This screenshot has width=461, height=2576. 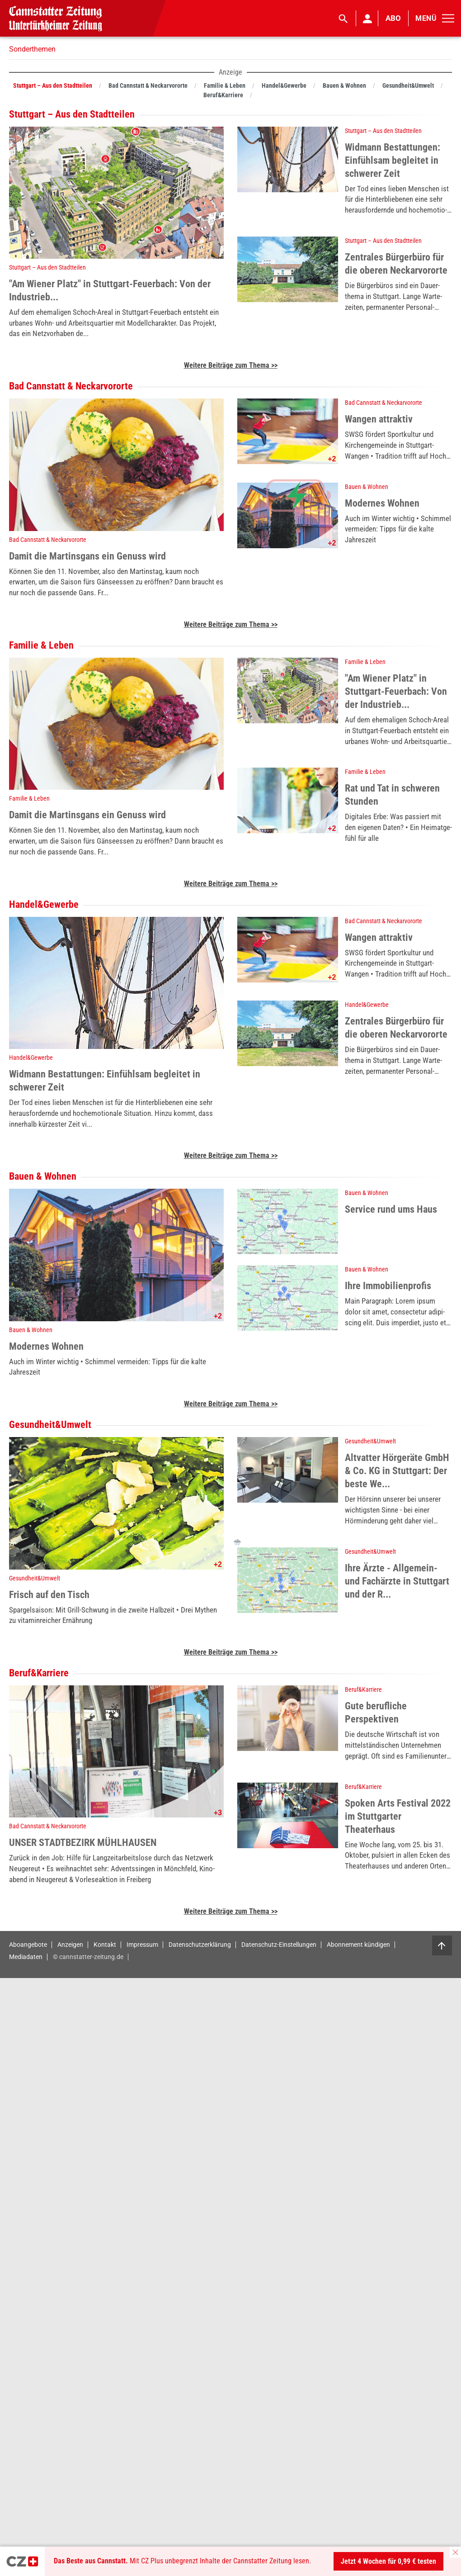 What do you see at coordinates (237, 1542) in the screenshot?
I see `indicates scattered showers in current weather conditions` at bounding box center [237, 1542].